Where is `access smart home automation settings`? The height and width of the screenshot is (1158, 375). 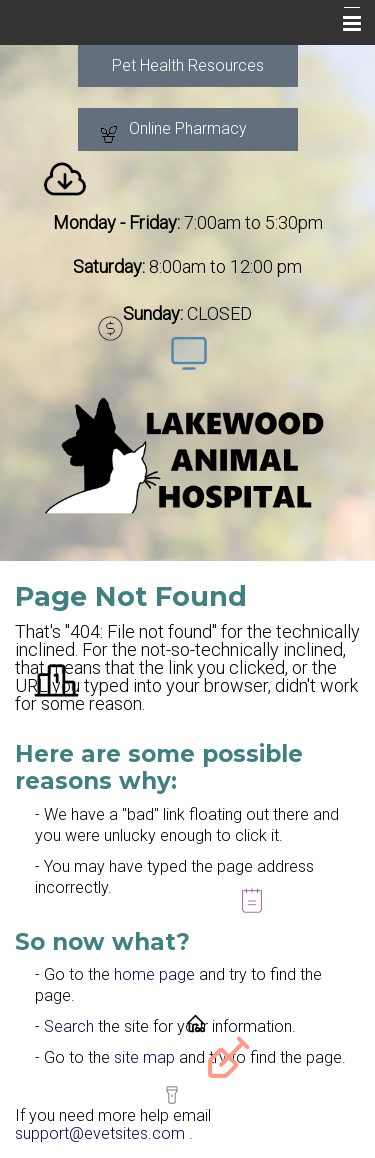 access smart home automation settings is located at coordinates (195, 1023).